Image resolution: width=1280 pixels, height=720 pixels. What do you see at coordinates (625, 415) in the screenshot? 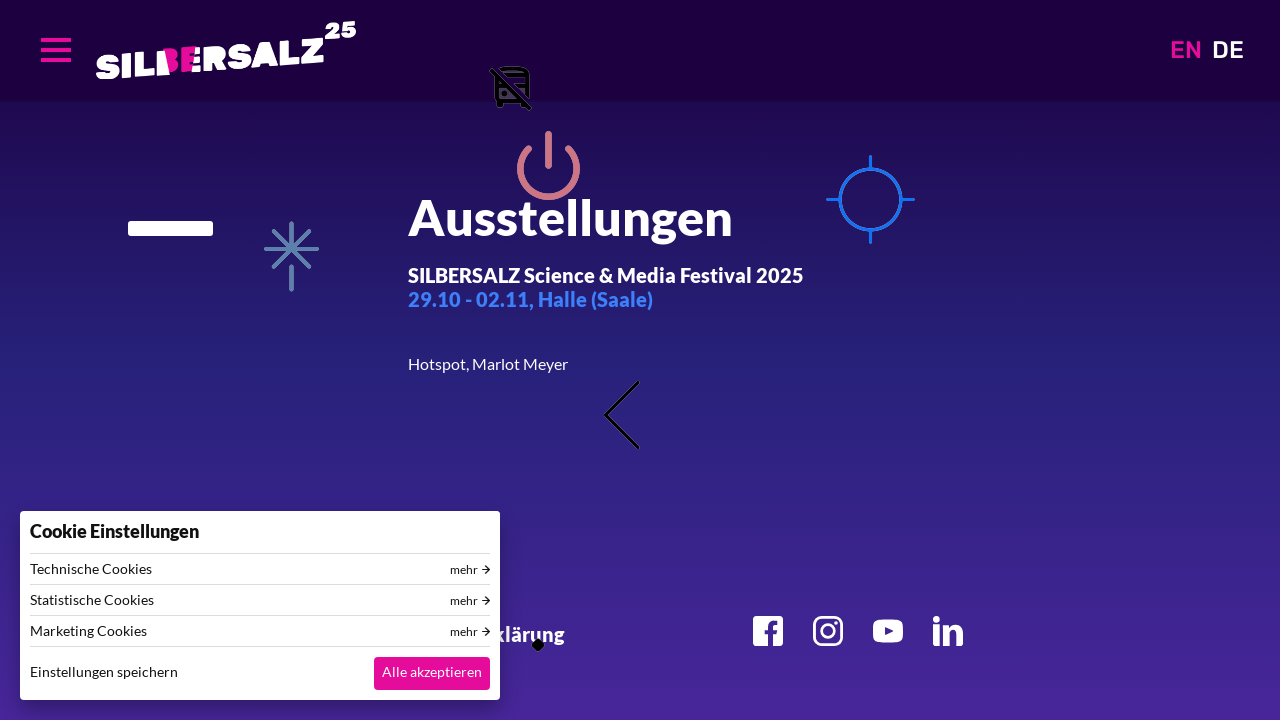
I see `go back to the previous screen` at bounding box center [625, 415].